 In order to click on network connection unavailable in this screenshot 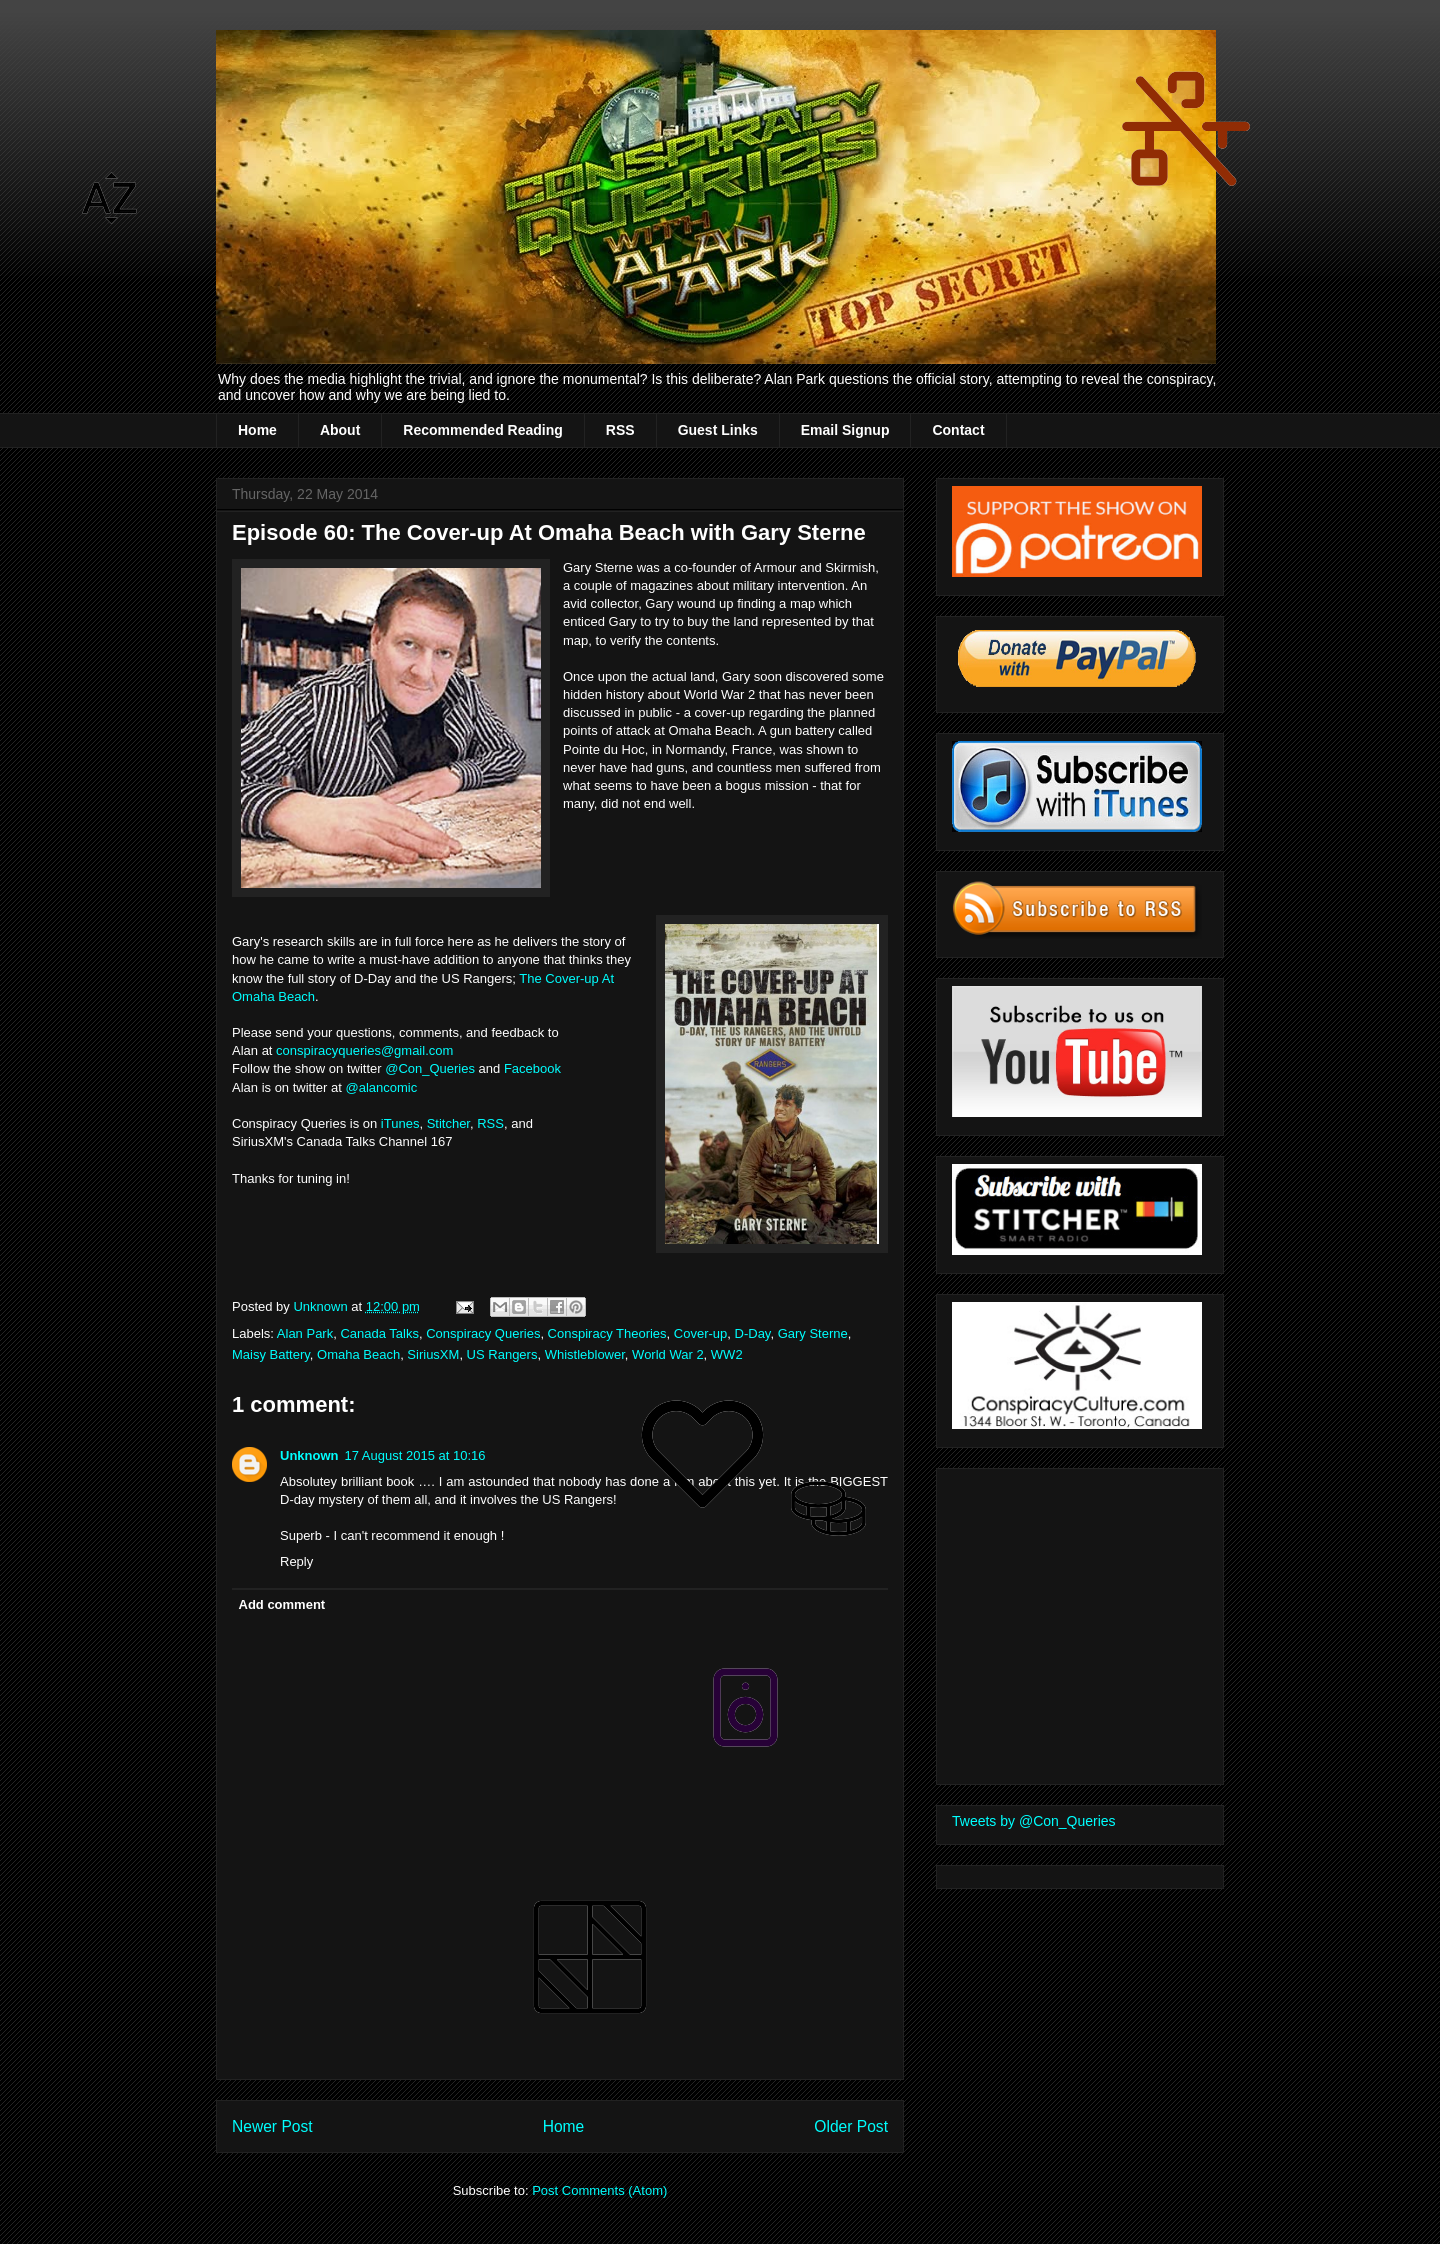, I will do `click(1186, 131)`.